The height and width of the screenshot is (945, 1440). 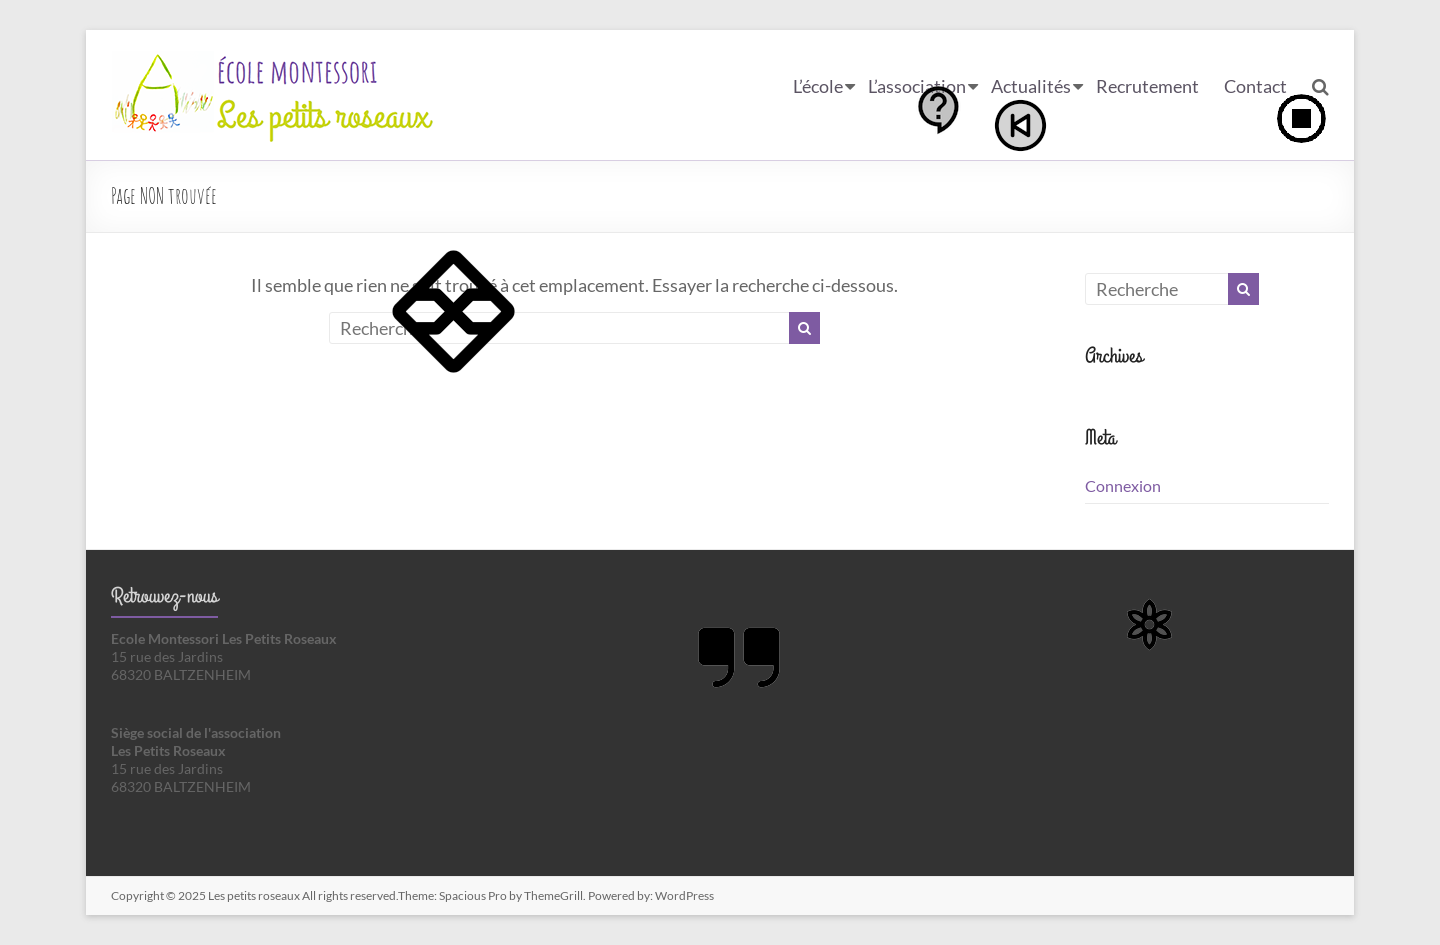 What do you see at coordinates (739, 656) in the screenshot?
I see `view or add a quote` at bounding box center [739, 656].